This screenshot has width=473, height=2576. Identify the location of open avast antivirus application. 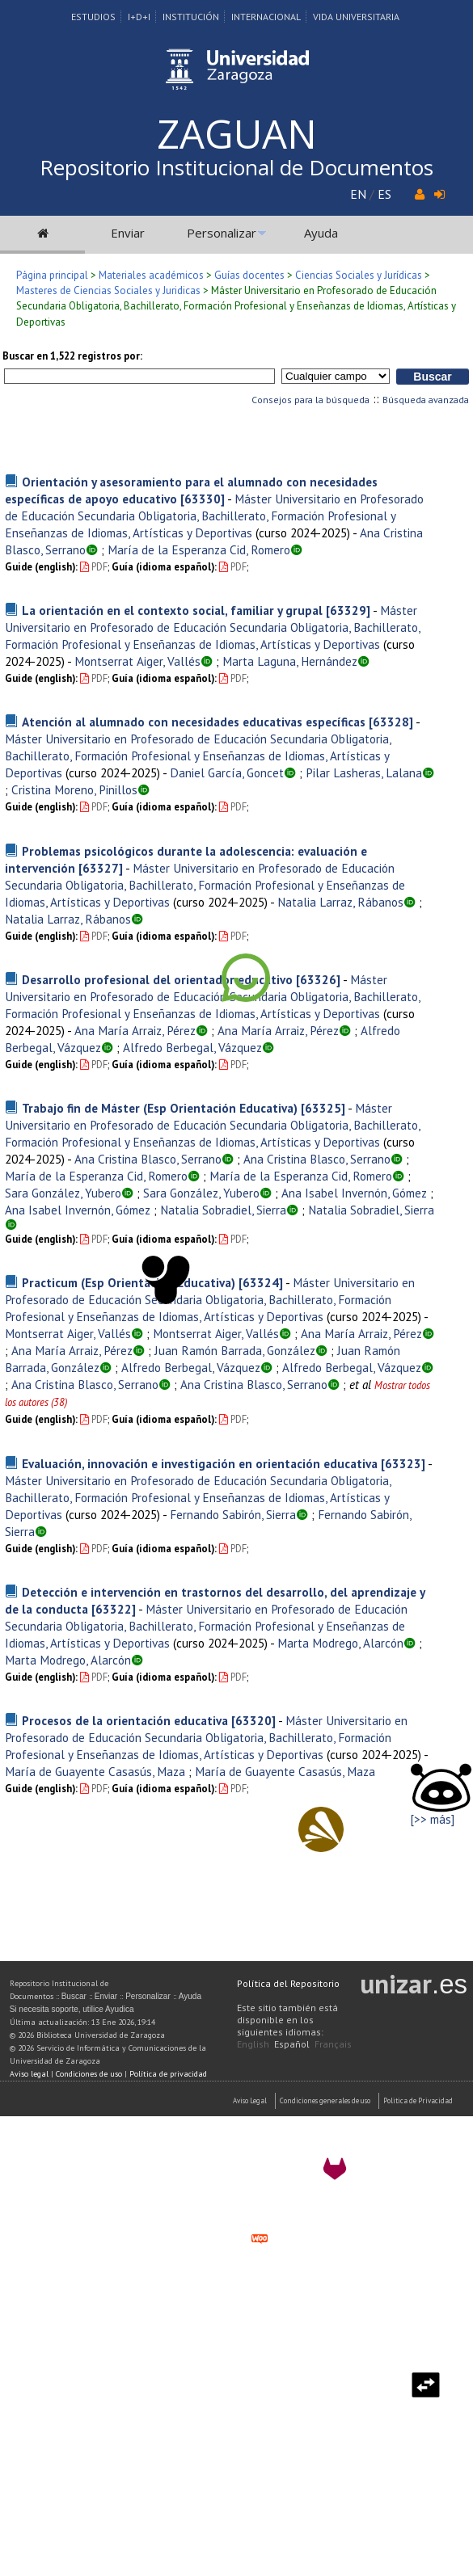
(321, 1829).